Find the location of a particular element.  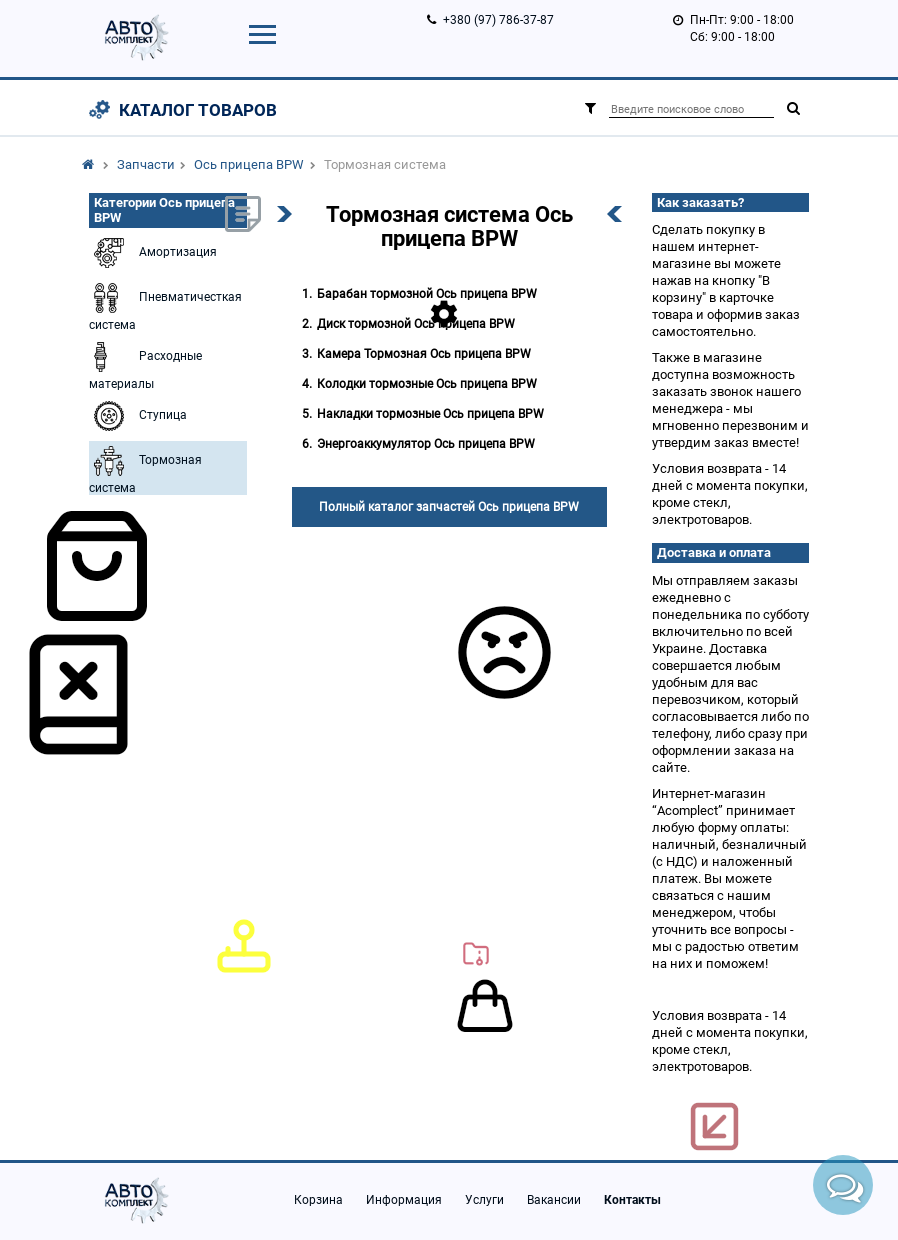

react with anger to a post or message is located at coordinates (504, 652).